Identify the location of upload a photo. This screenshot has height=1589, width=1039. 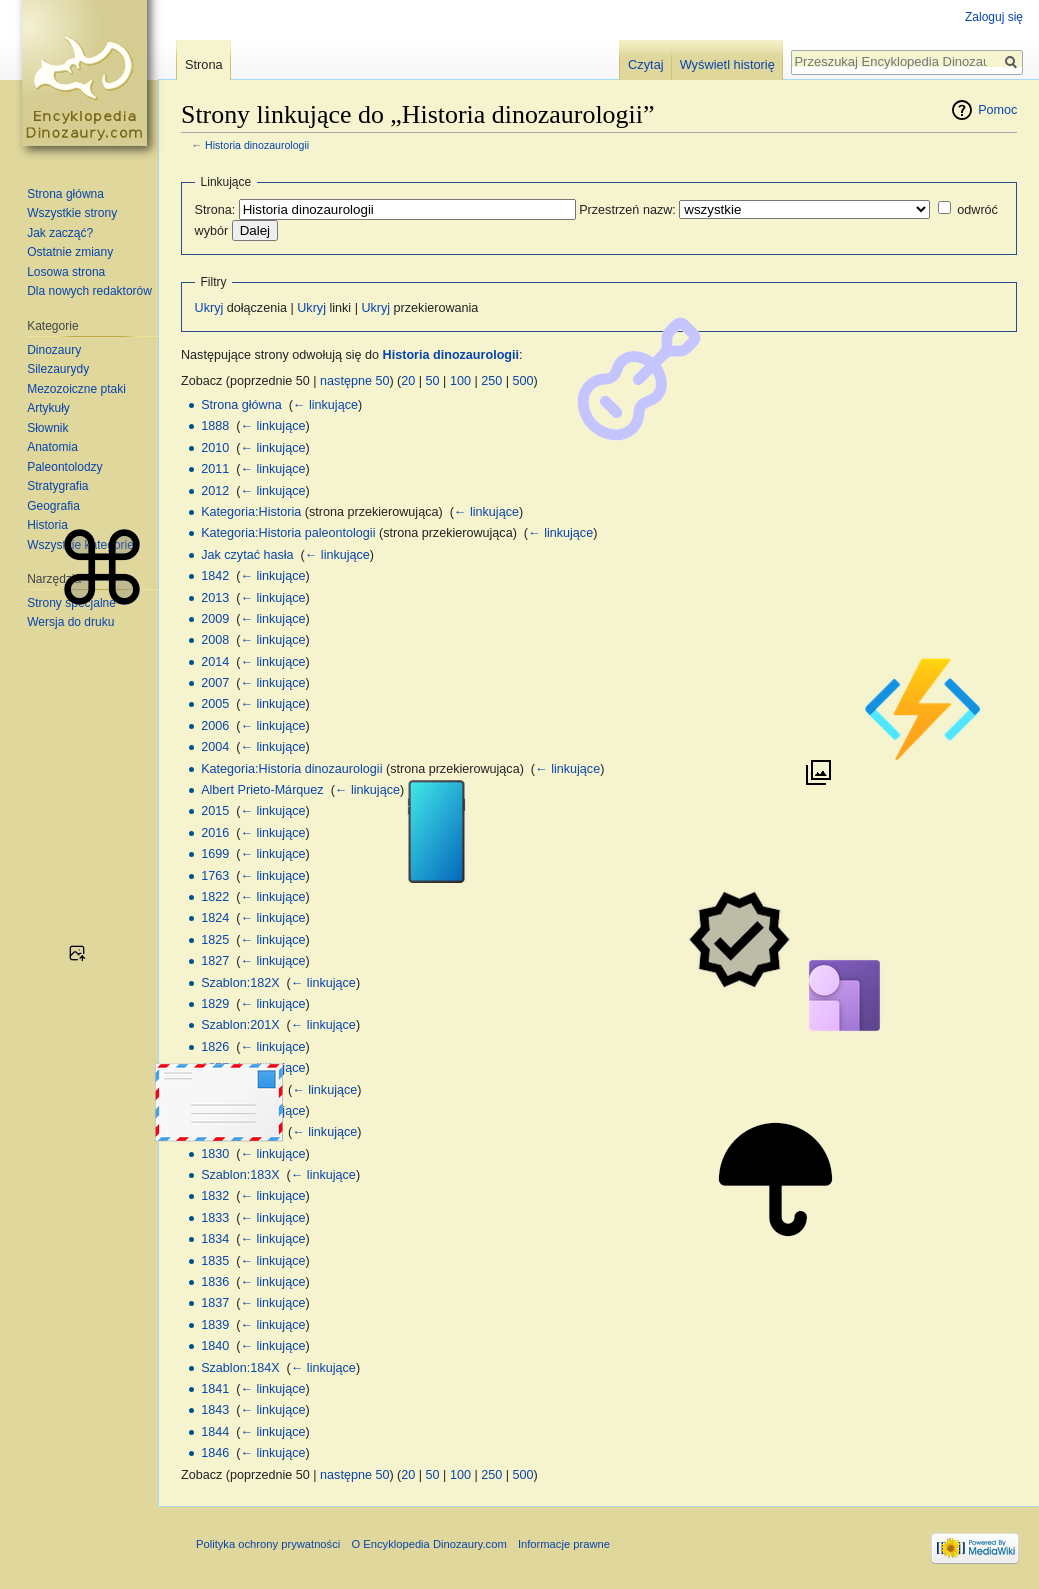
(77, 953).